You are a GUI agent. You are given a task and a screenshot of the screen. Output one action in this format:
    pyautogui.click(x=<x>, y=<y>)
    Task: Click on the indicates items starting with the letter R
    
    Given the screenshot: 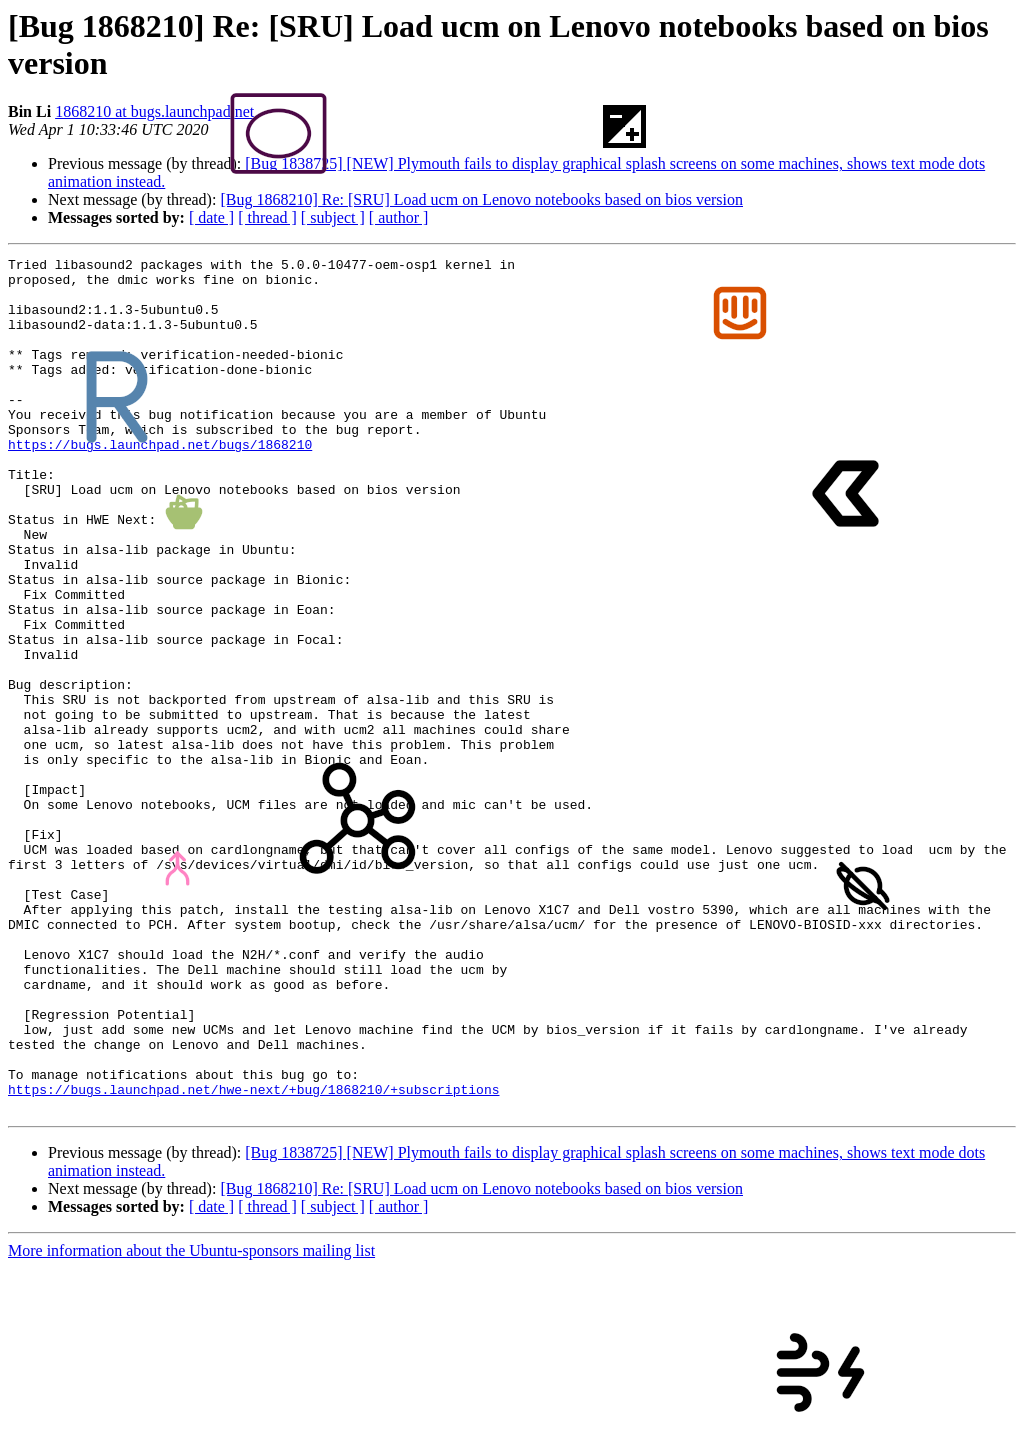 What is the action you would take?
    pyautogui.click(x=117, y=397)
    